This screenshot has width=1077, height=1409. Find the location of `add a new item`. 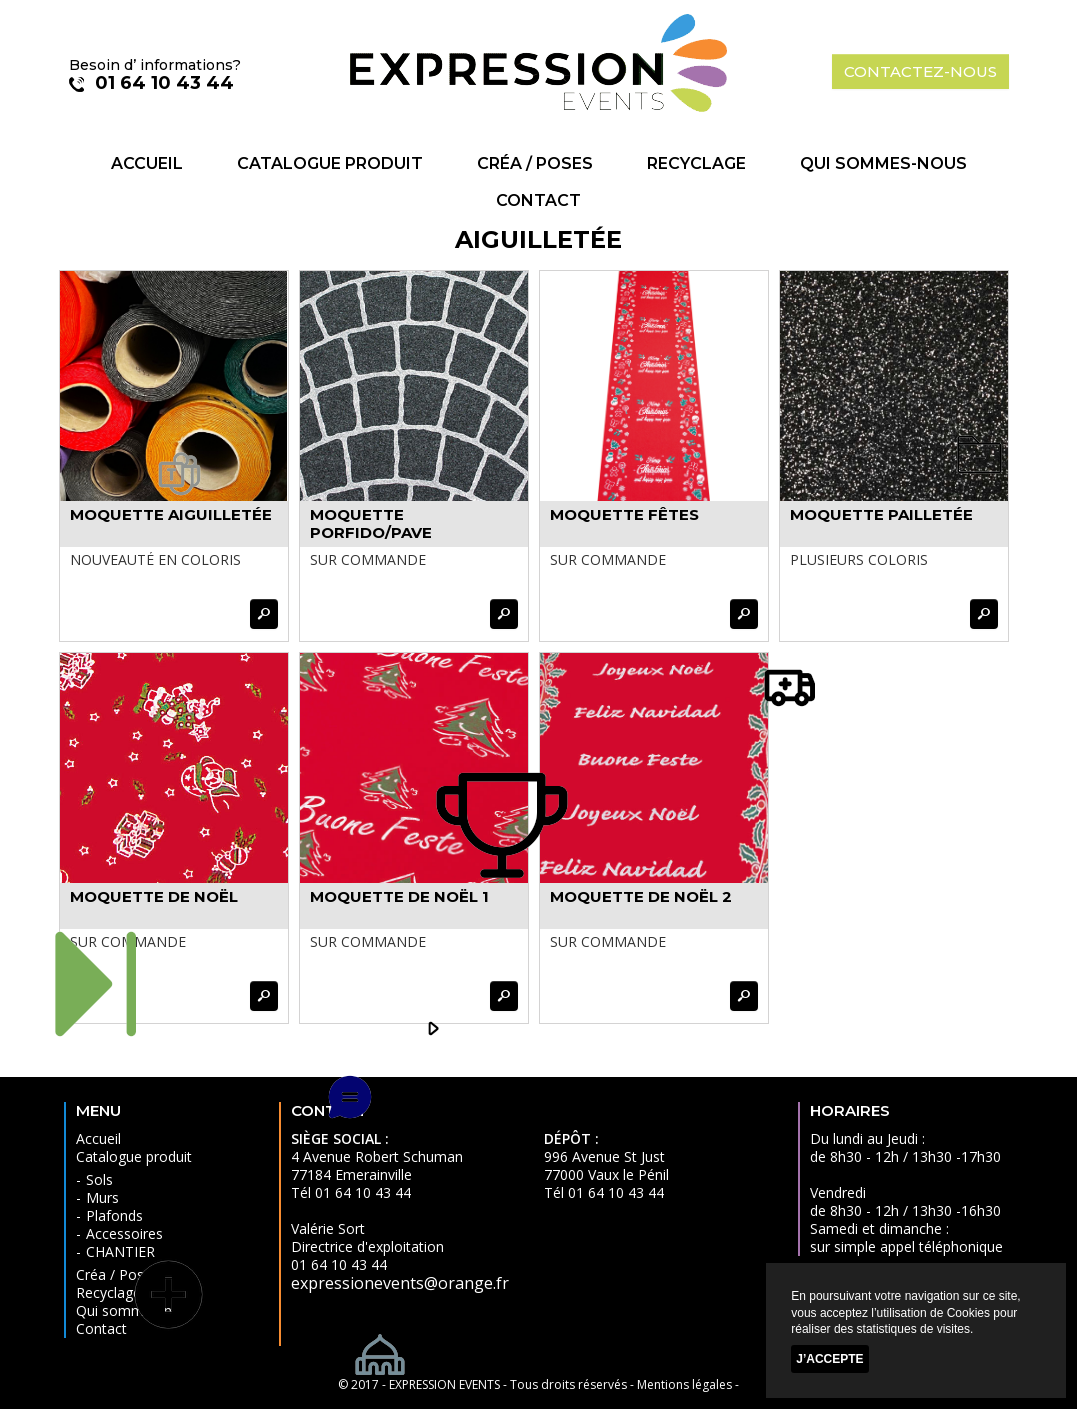

add a new item is located at coordinates (168, 1294).